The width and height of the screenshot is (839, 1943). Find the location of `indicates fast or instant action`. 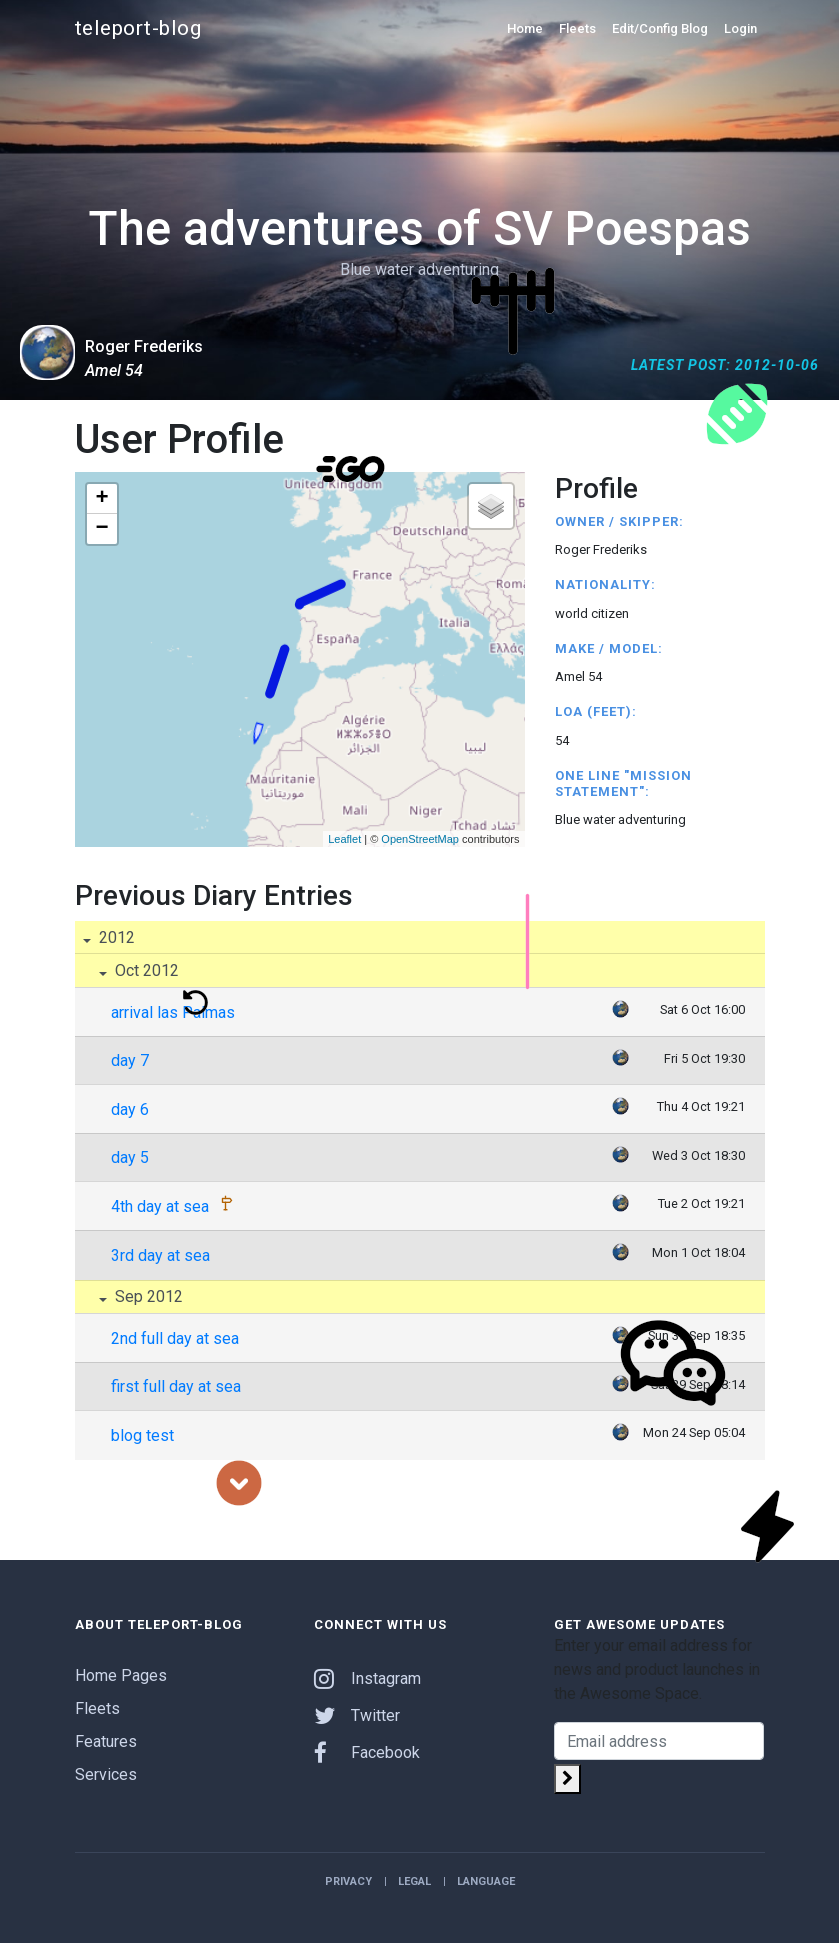

indicates fast or instant action is located at coordinates (767, 1526).